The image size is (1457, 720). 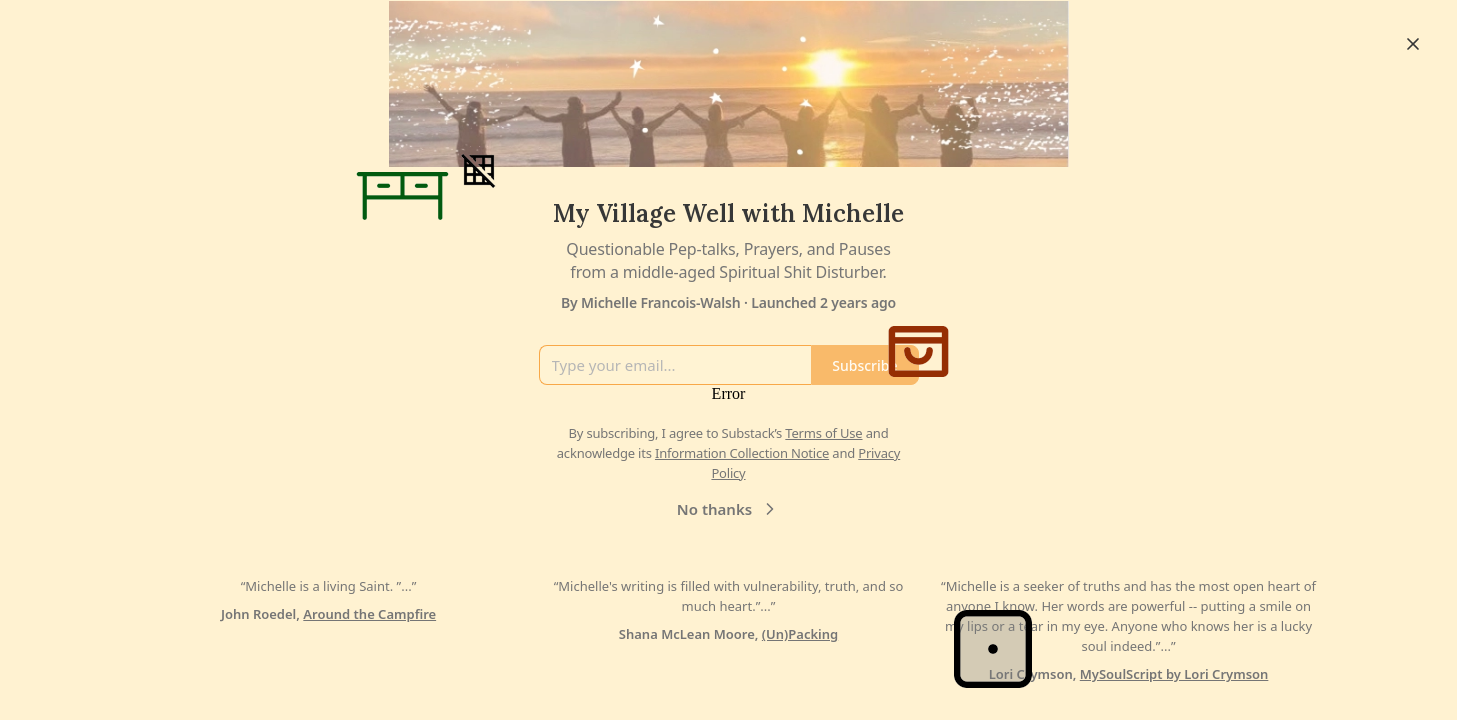 What do you see at coordinates (918, 351) in the screenshot?
I see `view your shopping bag` at bounding box center [918, 351].